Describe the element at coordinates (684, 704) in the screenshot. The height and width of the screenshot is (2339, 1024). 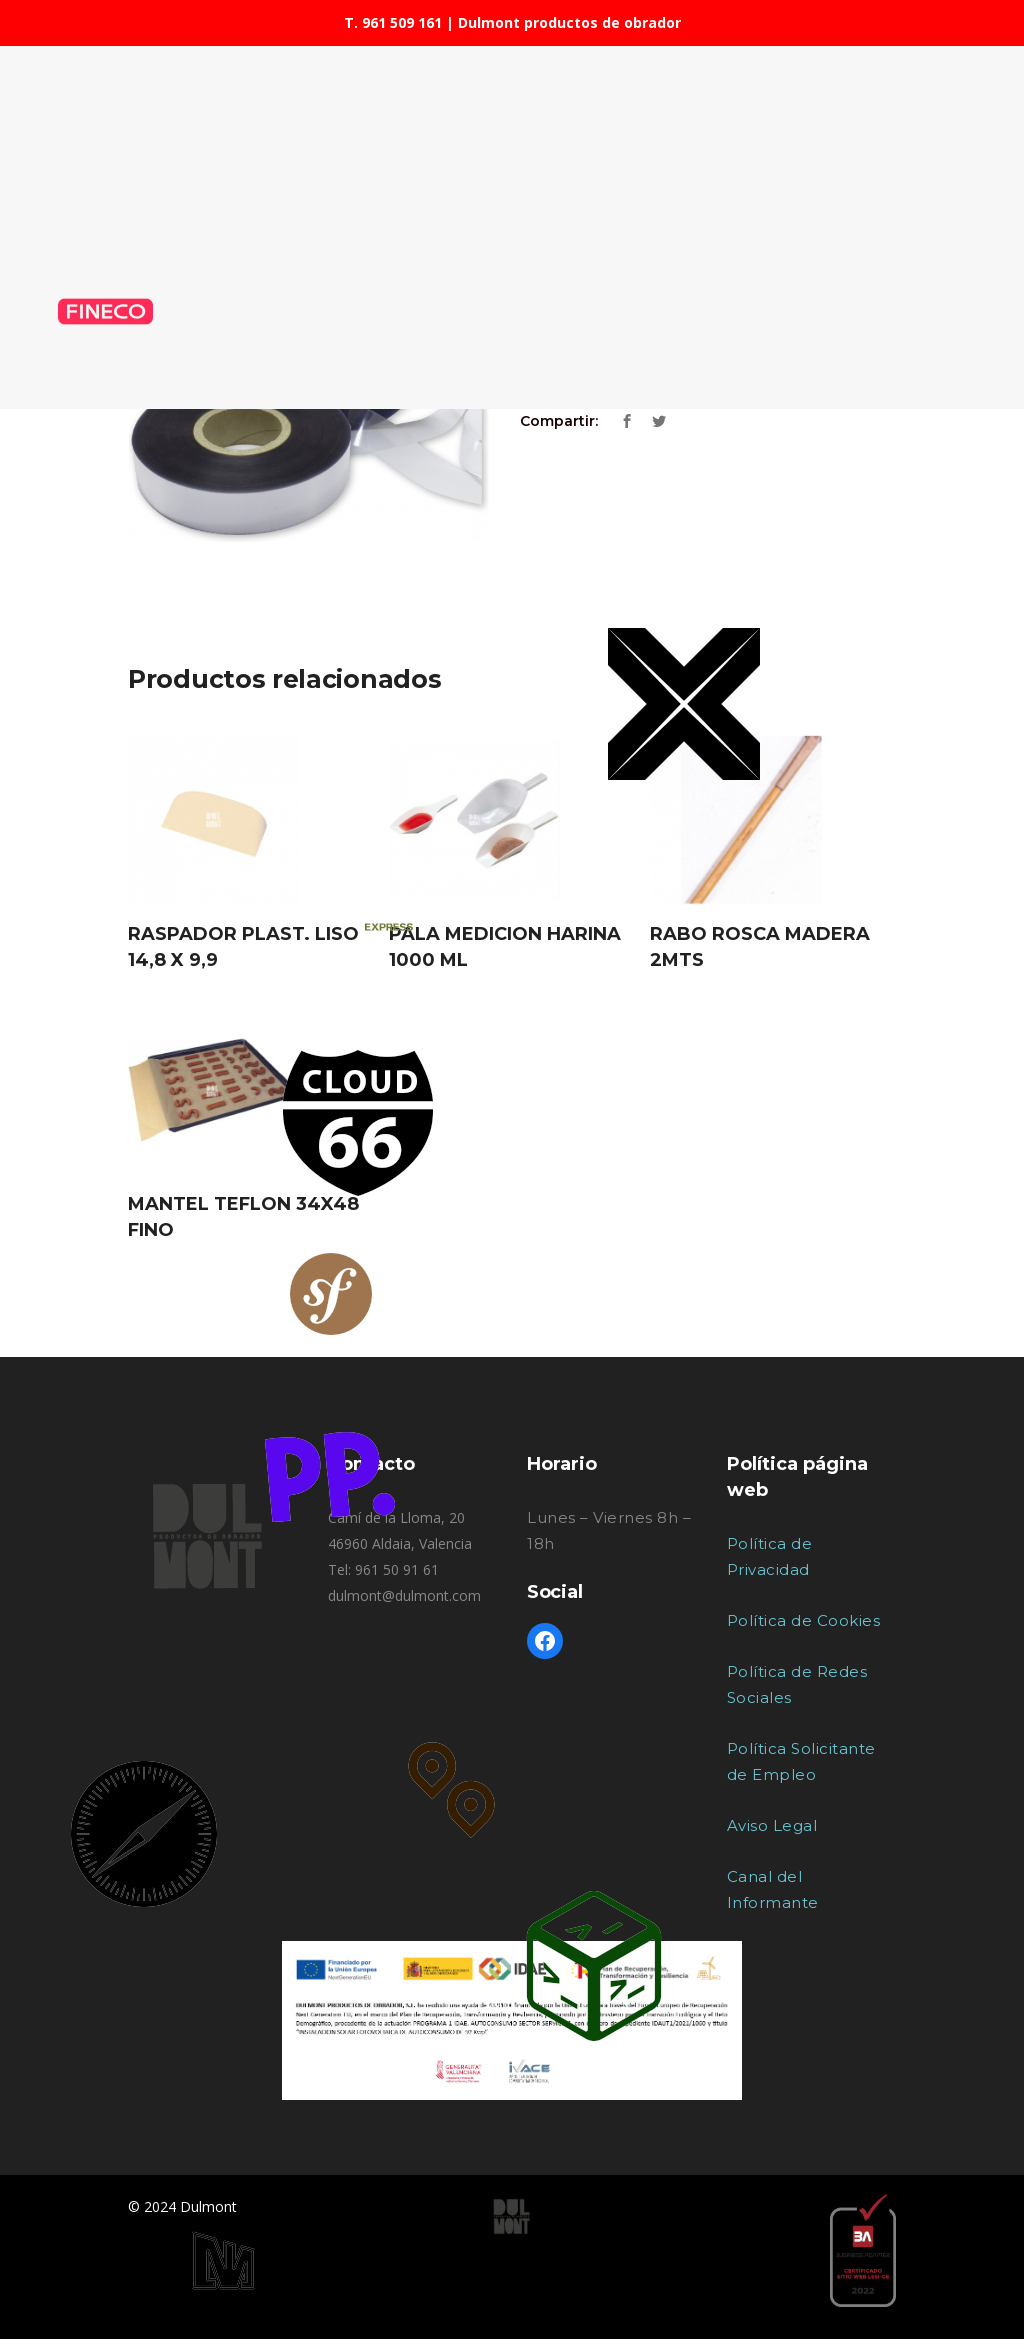
I see `visx data visualization library logo` at that location.